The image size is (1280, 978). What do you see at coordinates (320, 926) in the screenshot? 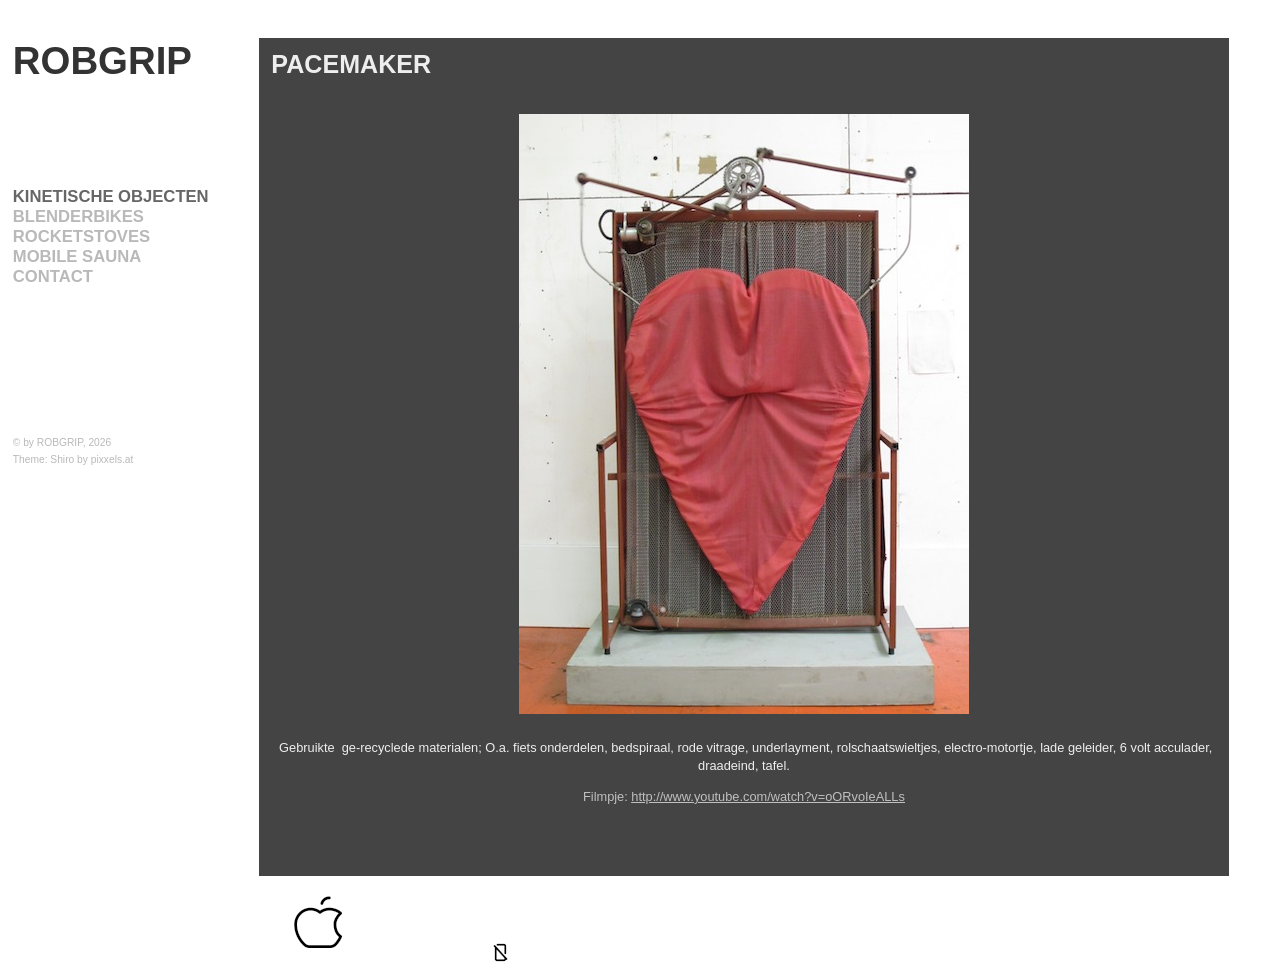
I see `apple company logo or branding` at bounding box center [320, 926].